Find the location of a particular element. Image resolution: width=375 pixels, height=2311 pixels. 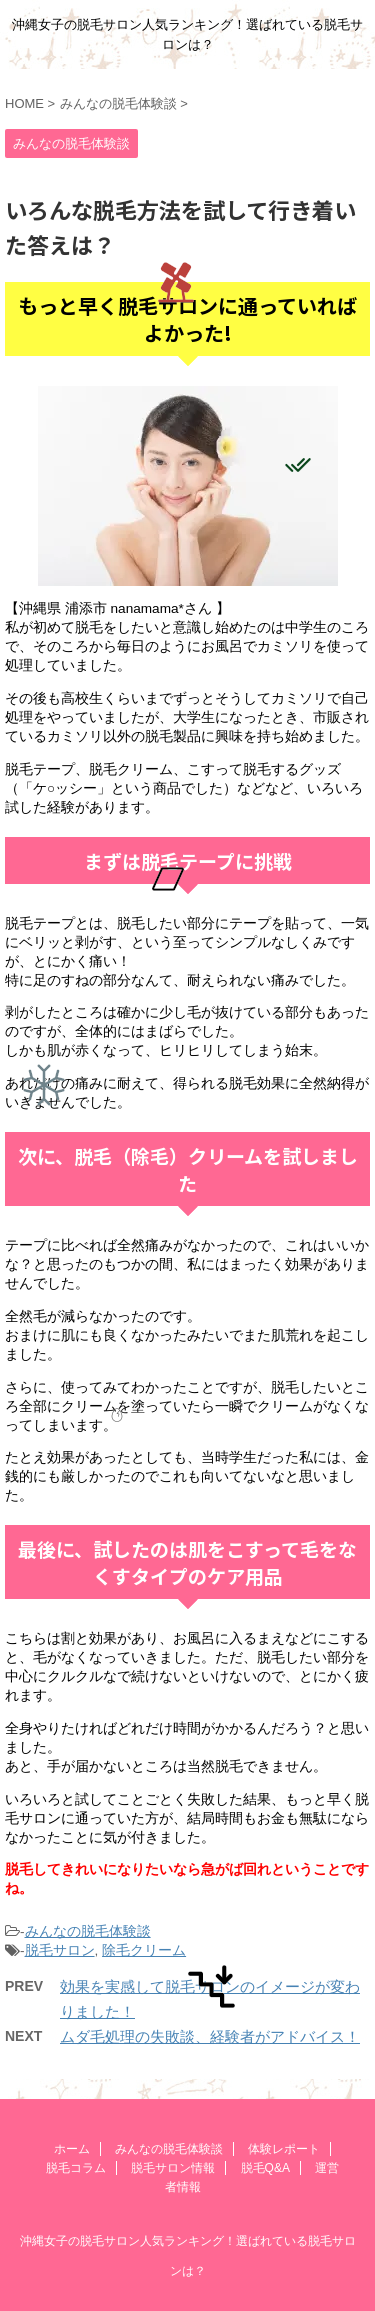

indicates a cracked or broken item is located at coordinates (117, 1415).